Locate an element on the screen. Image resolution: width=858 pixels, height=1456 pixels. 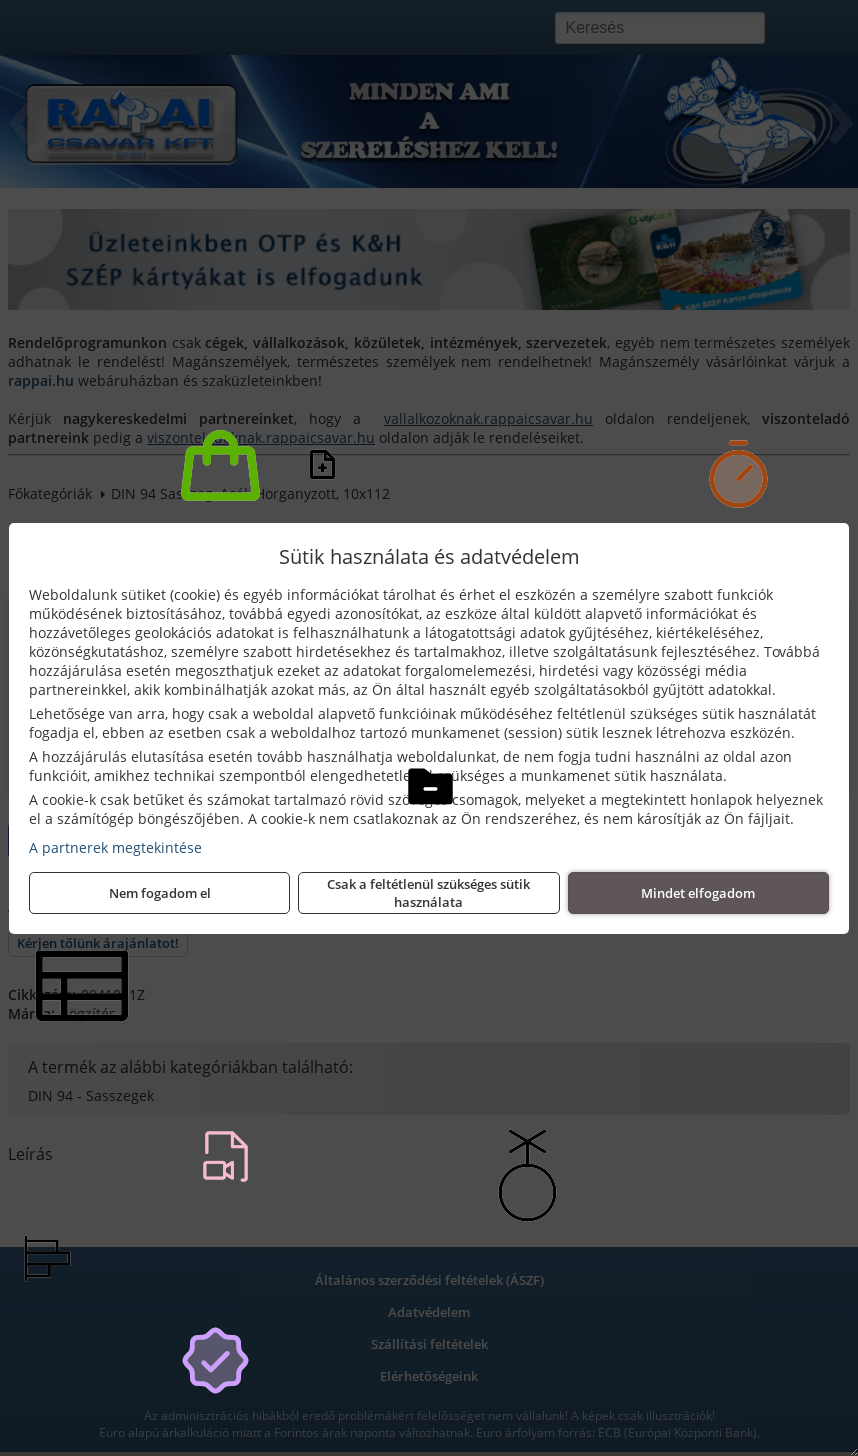
view horizontal bar chart is located at coordinates (45, 1258).